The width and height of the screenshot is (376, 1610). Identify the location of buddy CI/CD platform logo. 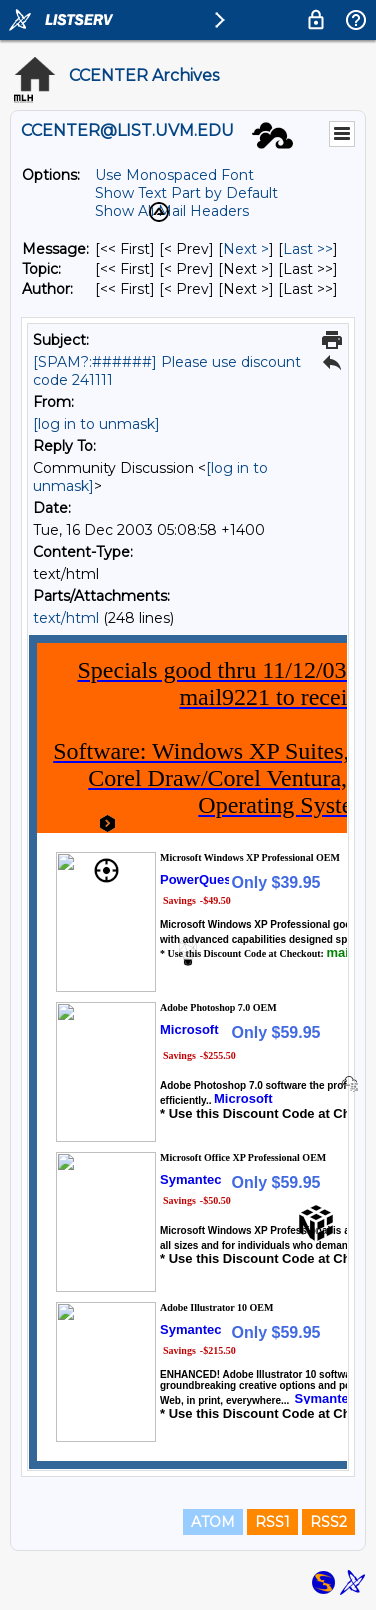
(107, 823).